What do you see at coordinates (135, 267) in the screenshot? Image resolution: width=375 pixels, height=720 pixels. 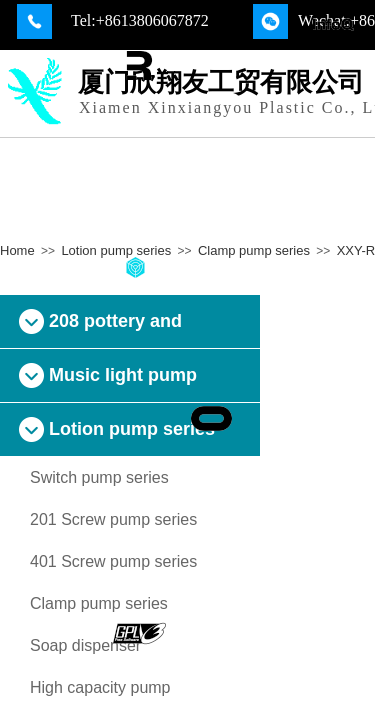 I see `trivy security scanner logo` at bounding box center [135, 267].